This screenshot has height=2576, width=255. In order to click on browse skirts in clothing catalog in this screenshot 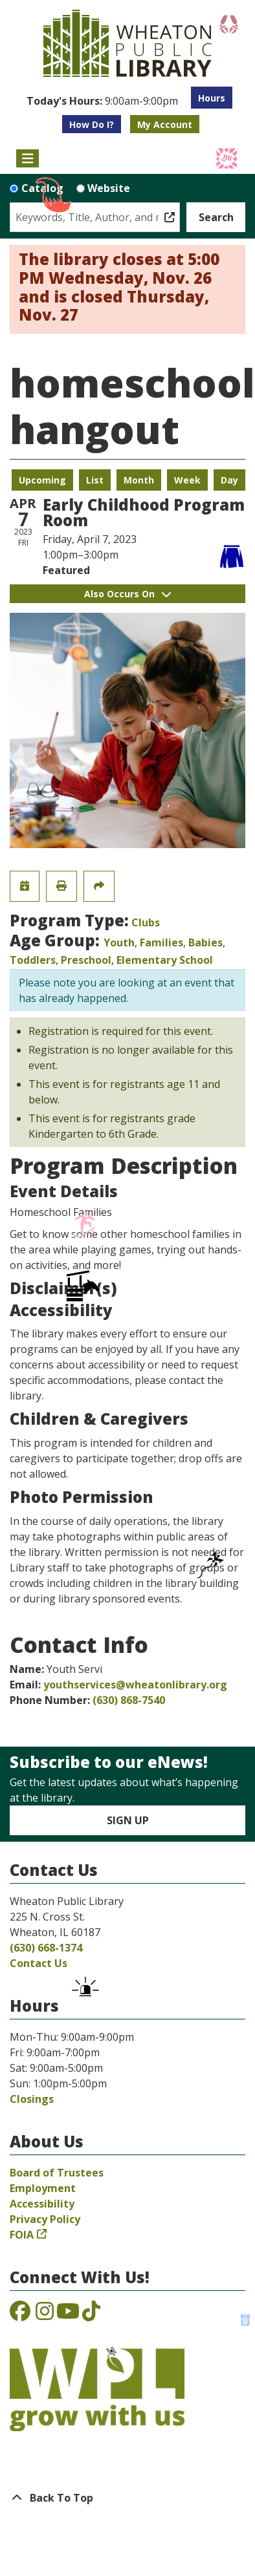, I will do `click(232, 557)`.